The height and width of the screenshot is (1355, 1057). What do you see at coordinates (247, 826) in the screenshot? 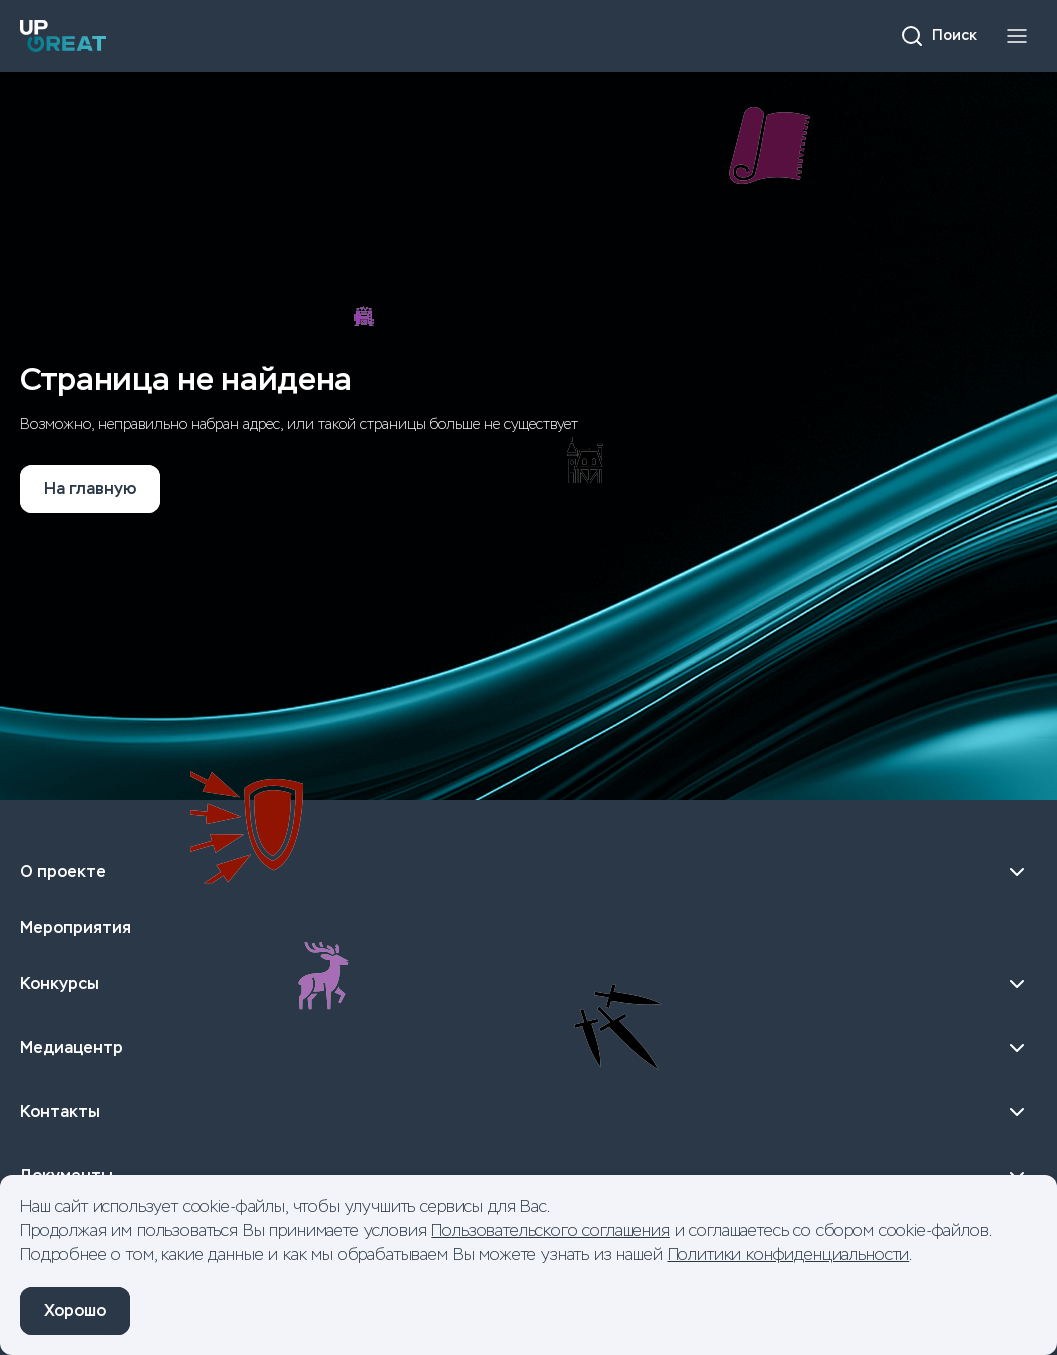
I see `indicates active protection or defense mode` at bounding box center [247, 826].